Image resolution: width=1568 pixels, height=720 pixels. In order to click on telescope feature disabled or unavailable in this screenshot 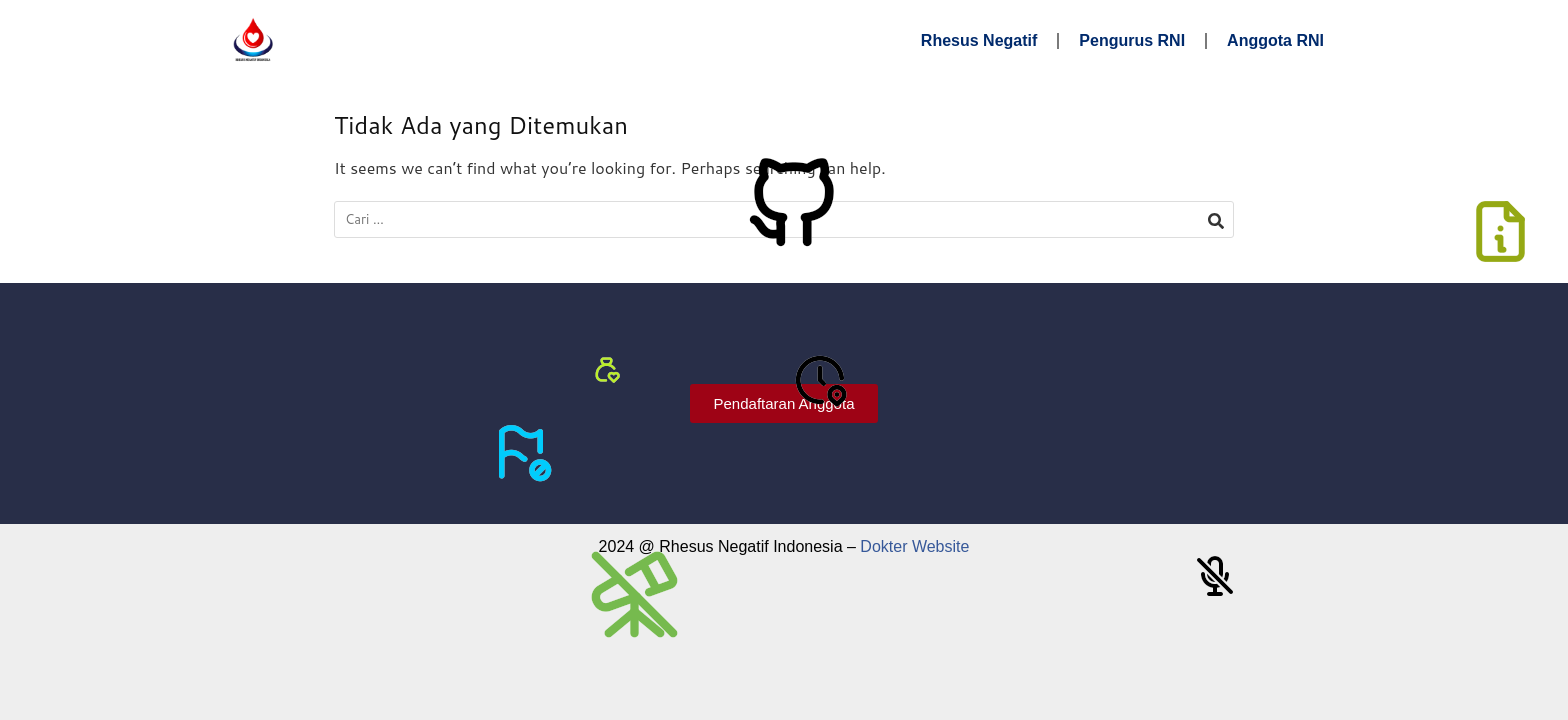, I will do `click(634, 594)`.